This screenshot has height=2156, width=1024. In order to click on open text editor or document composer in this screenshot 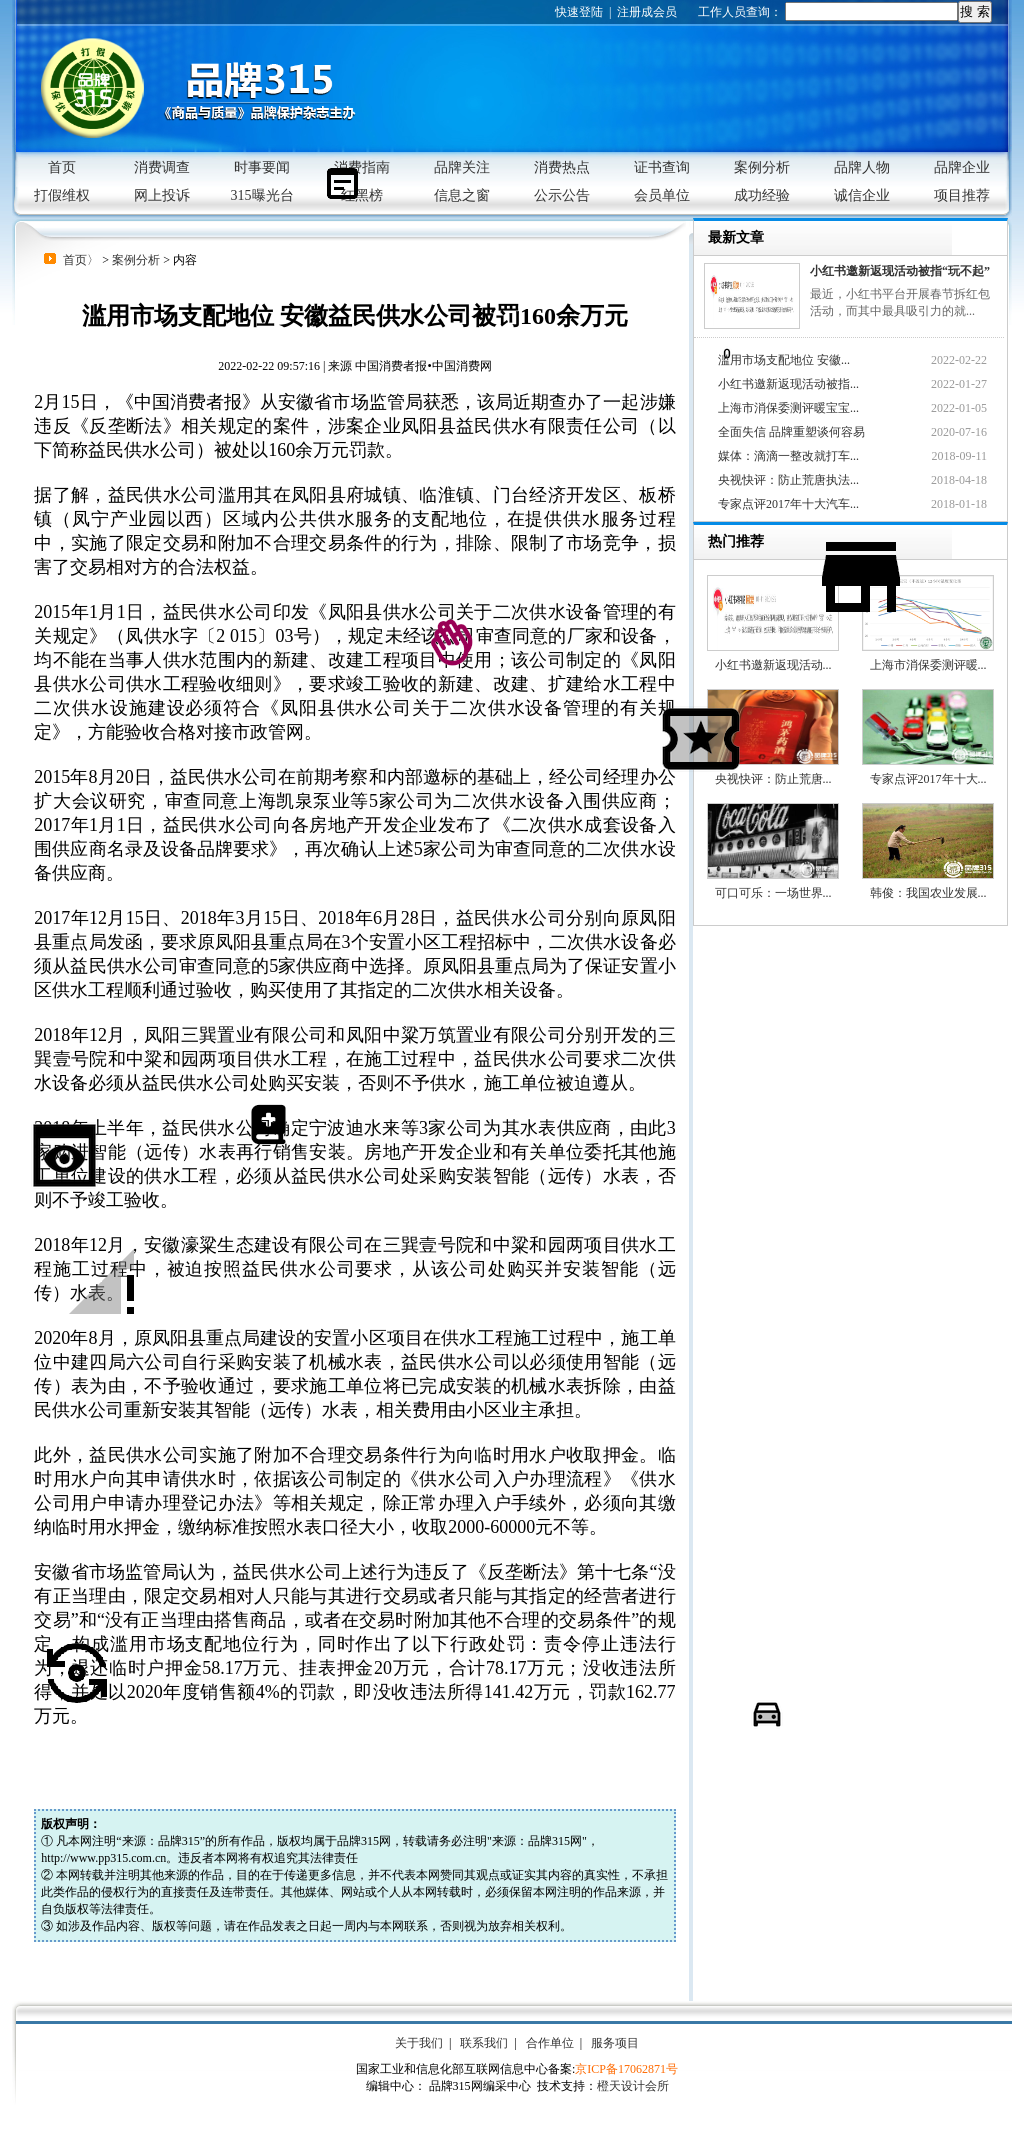, I will do `click(342, 183)`.